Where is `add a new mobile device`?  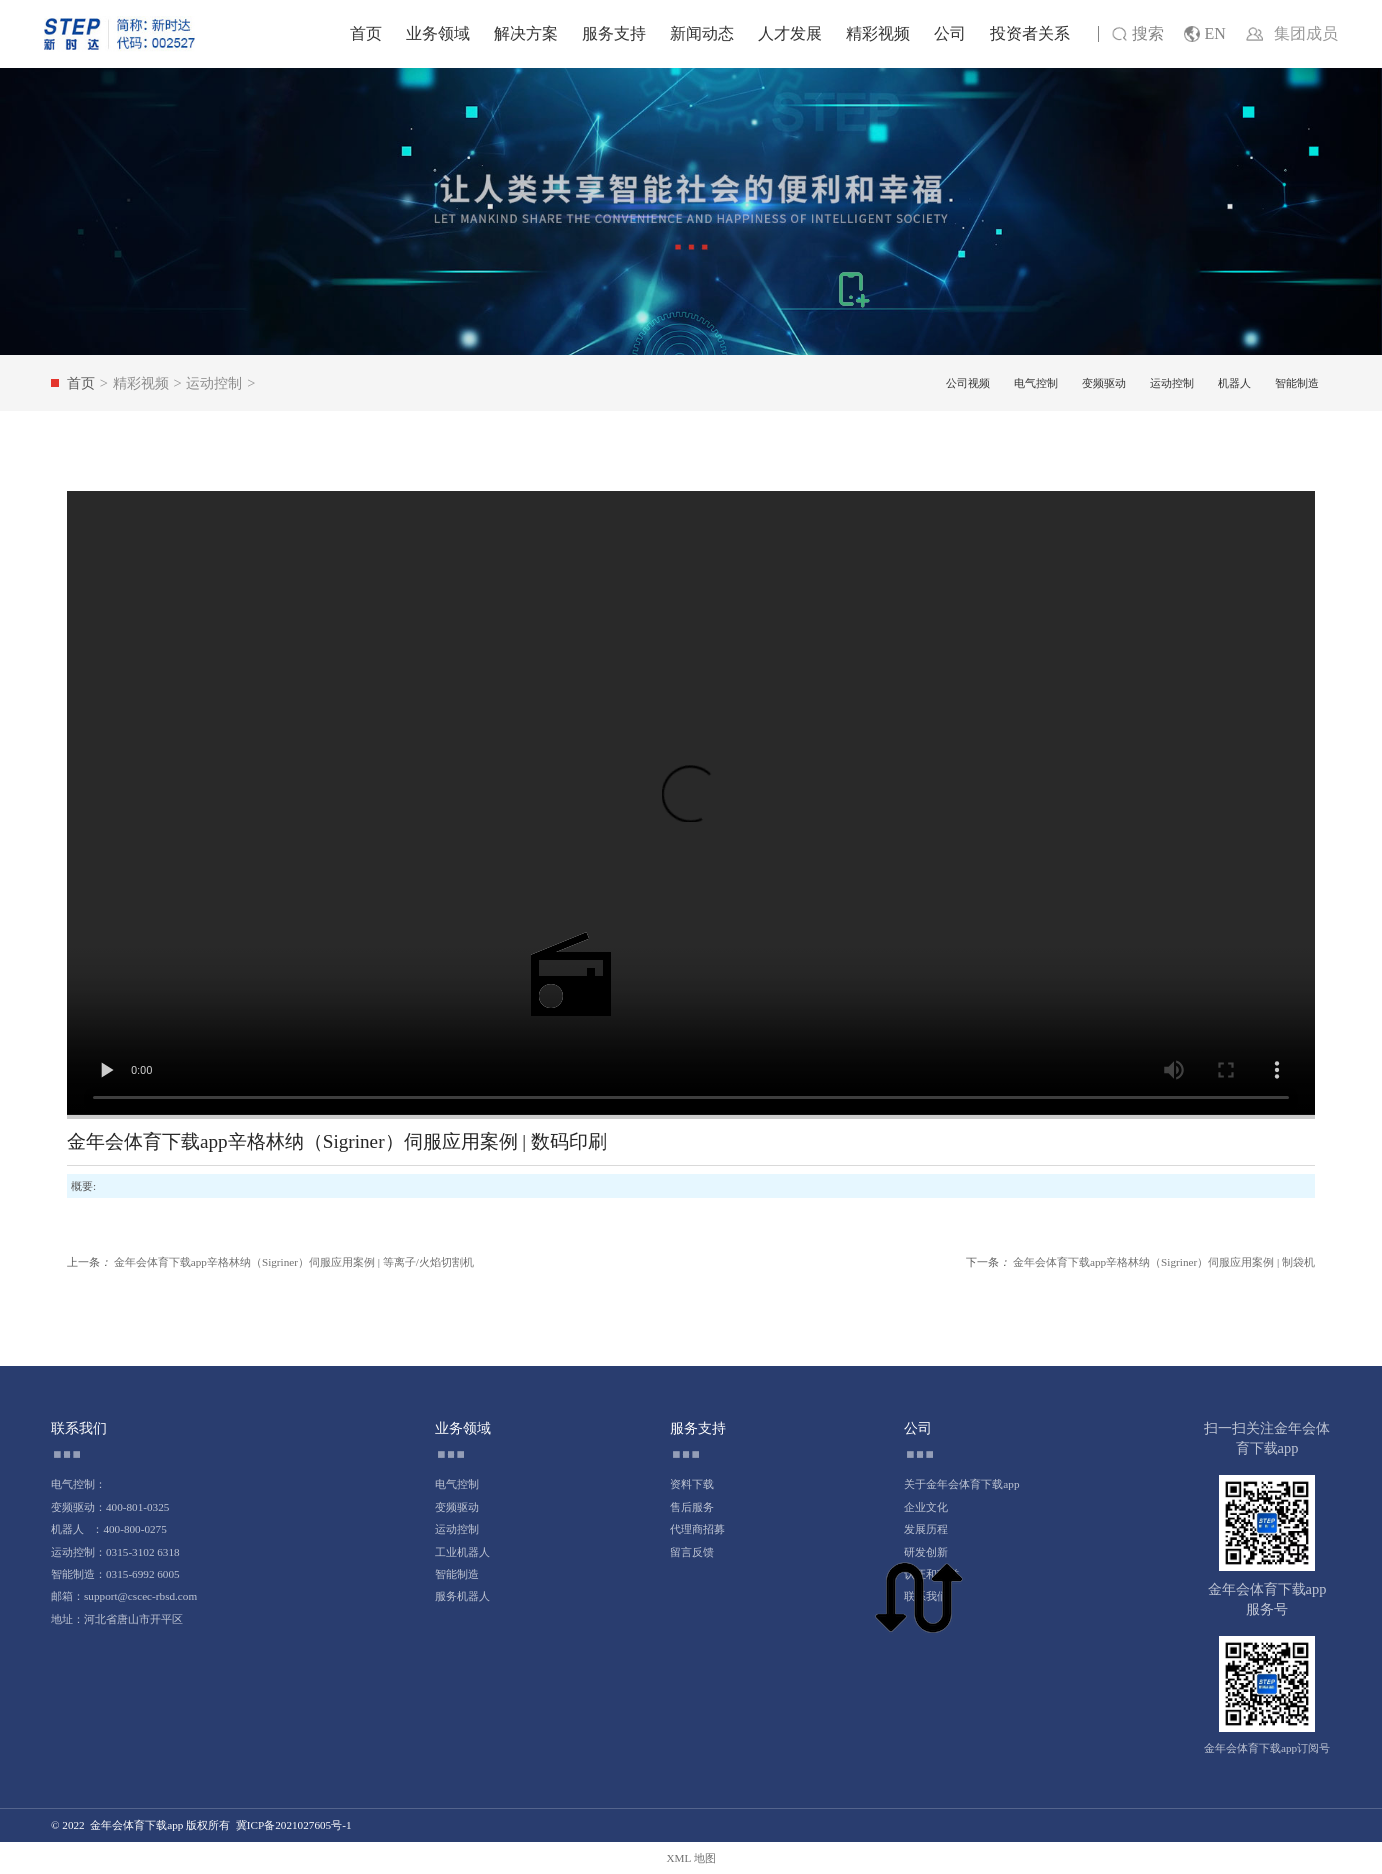 add a new mobile device is located at coordinates (851, 289).